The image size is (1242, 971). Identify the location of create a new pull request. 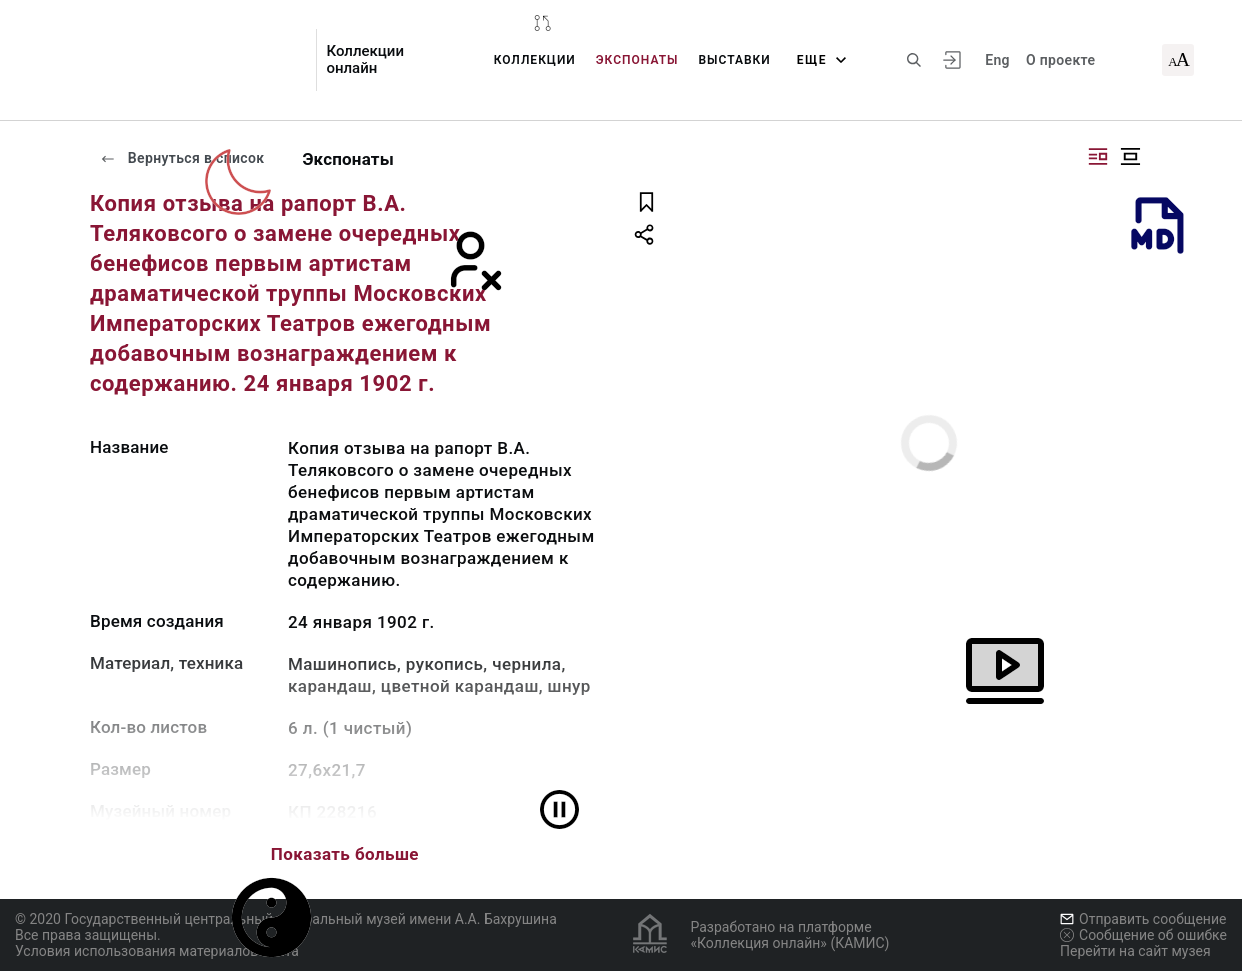
(542, 23).